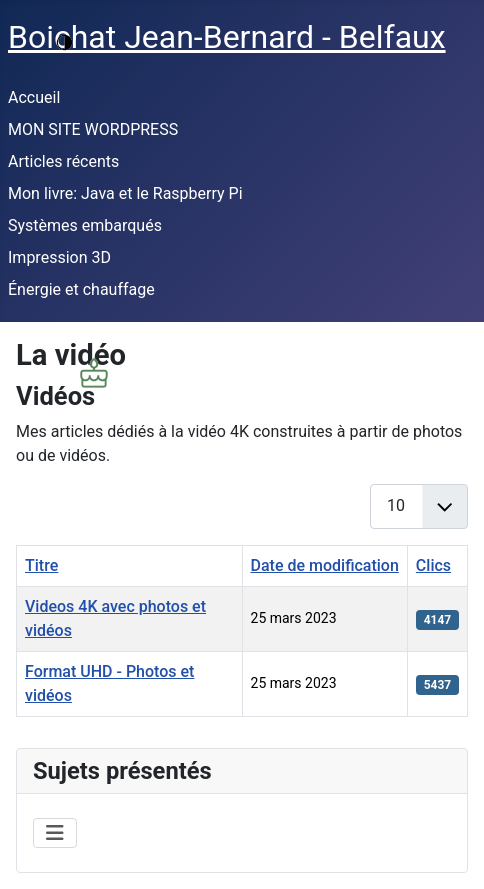 Image resolution: width=484 pixels, height=889 pixels. I want to click on toggle between light and dark mode, so click(64, 42).